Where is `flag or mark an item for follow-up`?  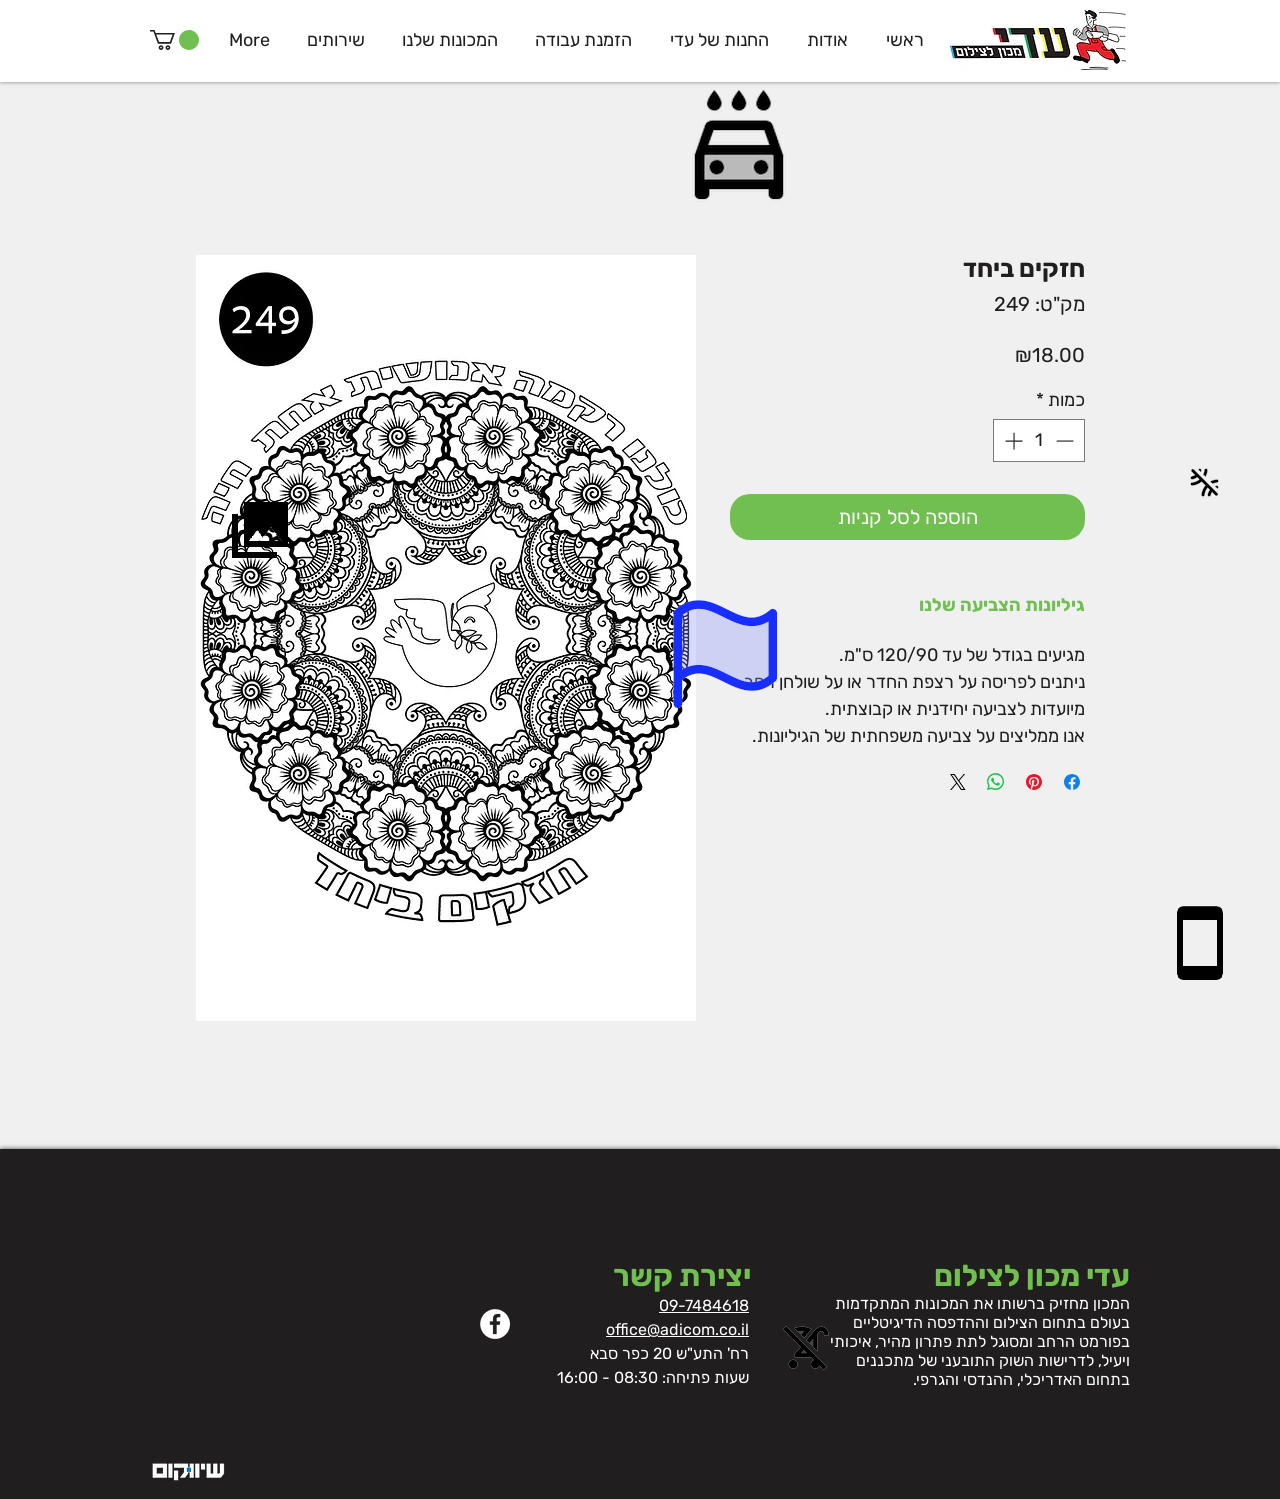
flag or mark an item for follow-up is located at coordinates (721, 652).